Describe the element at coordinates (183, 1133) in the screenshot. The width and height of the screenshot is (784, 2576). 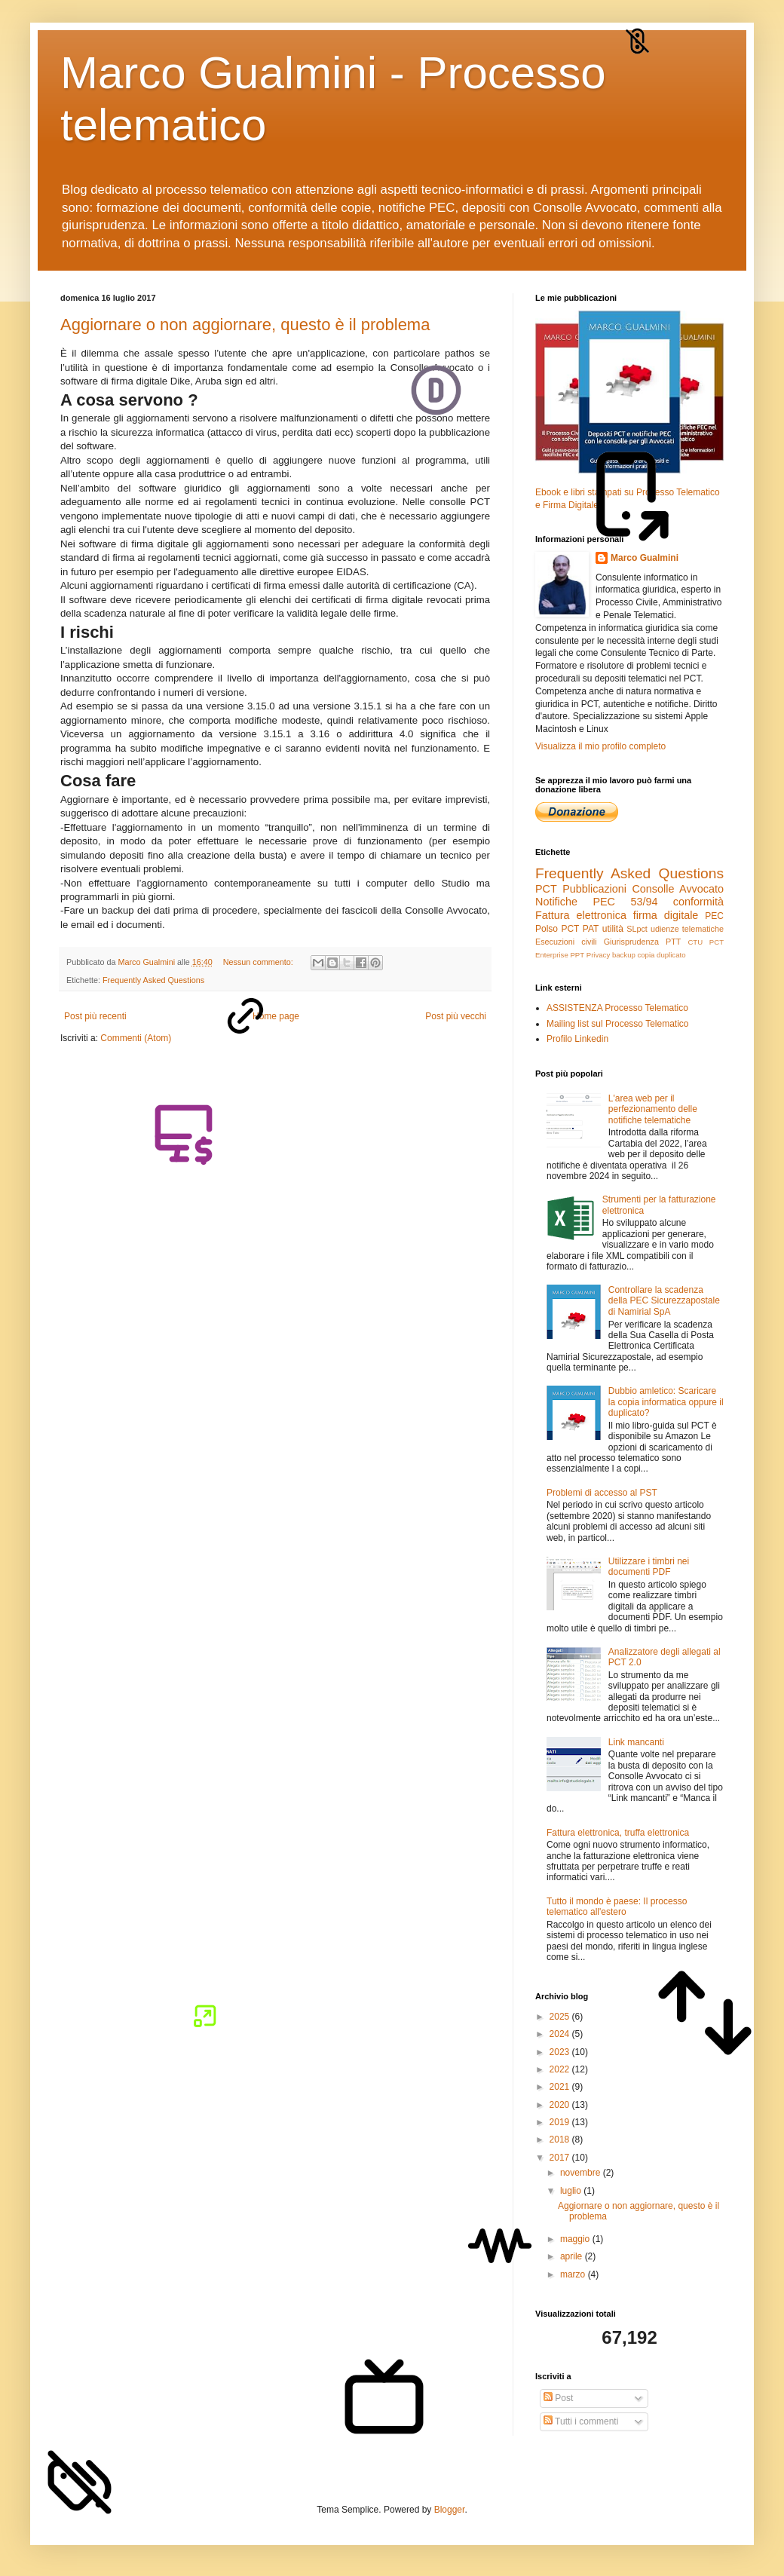
I see `view billing or payment on desktop` at that location.